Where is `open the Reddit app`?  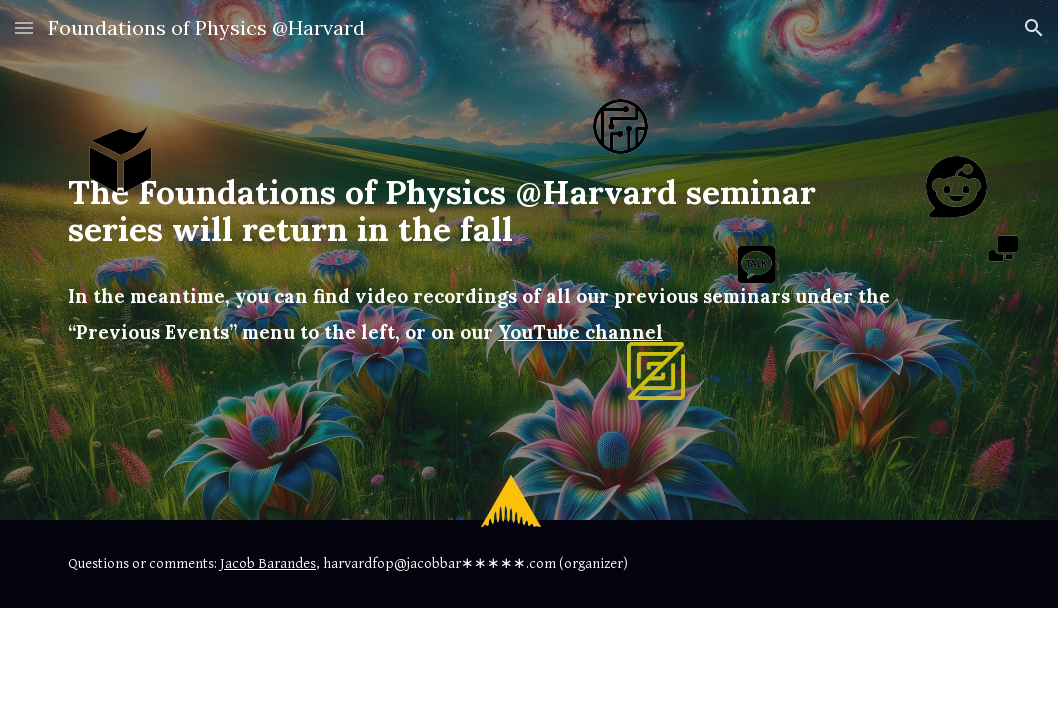
open the Reddit app is located at coordinates (956, 186).